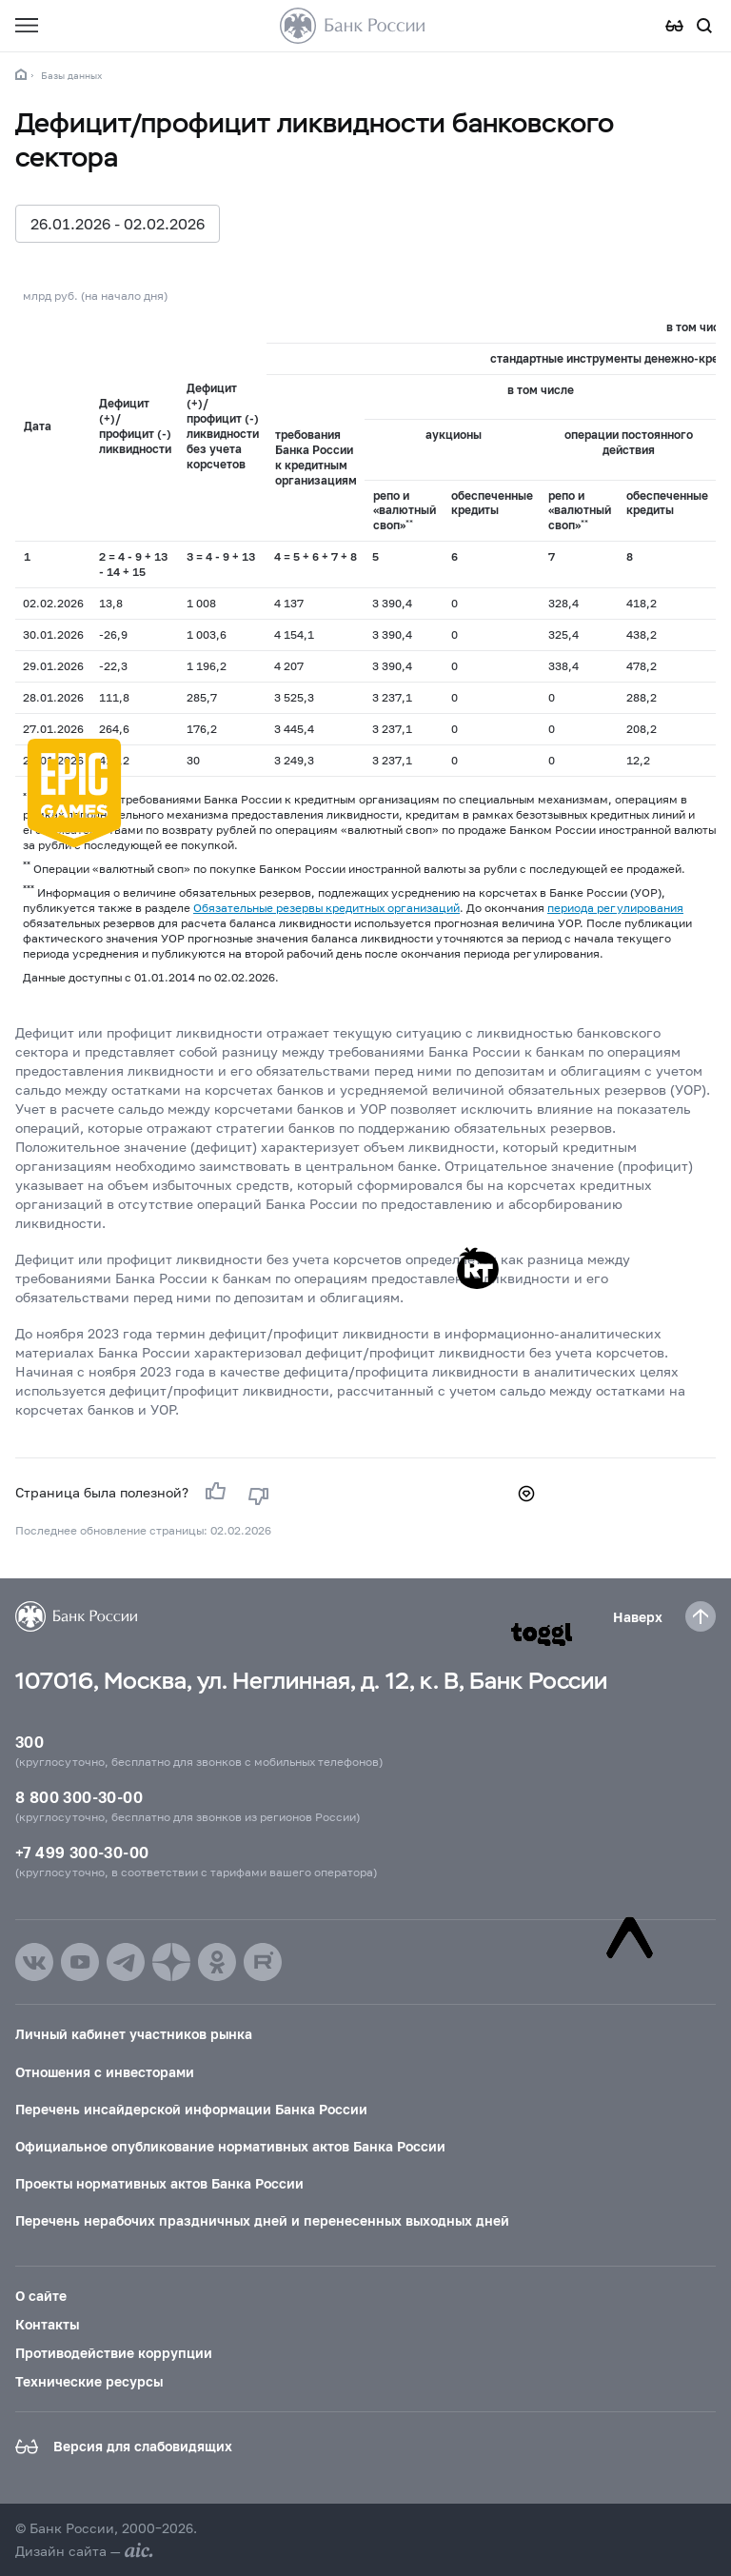 The image size is (731, 2576). What do you see at coordinates (526, 1494) in the screenshot?
I see `copper cryptocurrency or token indicator` at bounding box center [526, 1494].